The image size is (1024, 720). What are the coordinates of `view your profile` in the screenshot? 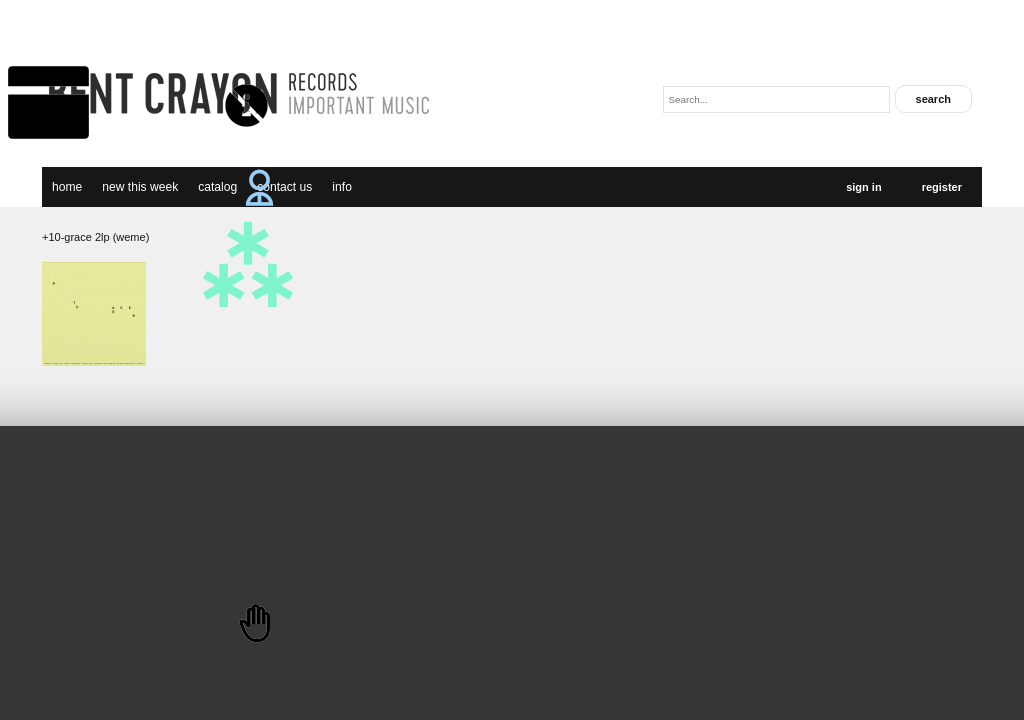 It's located at (259, 188).